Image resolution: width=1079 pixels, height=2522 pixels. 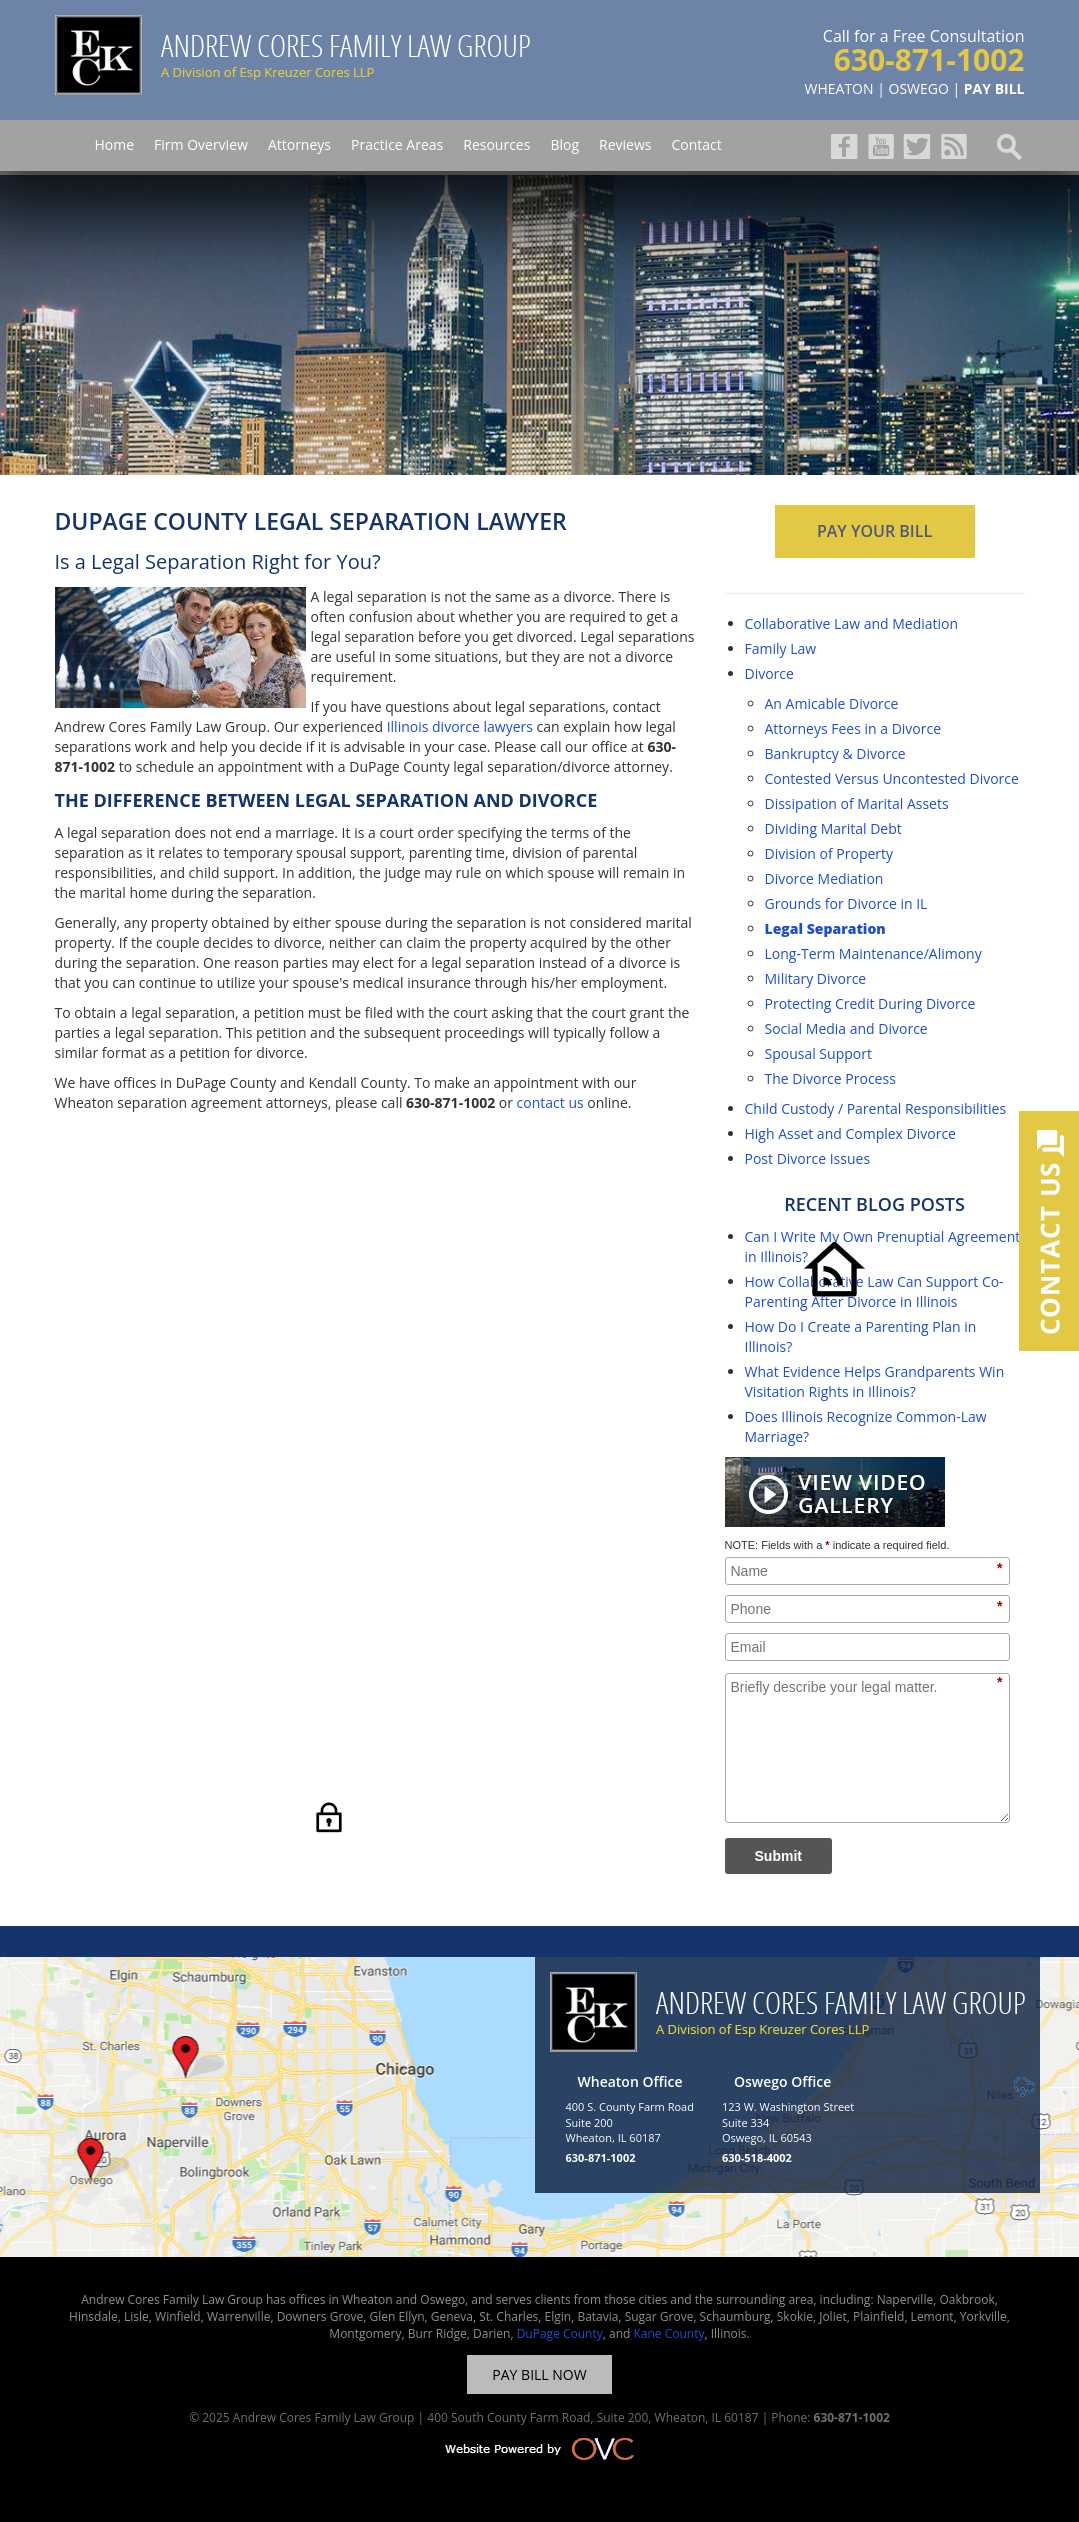 I want to click on access home network settings, so click(x=834, y=1271).